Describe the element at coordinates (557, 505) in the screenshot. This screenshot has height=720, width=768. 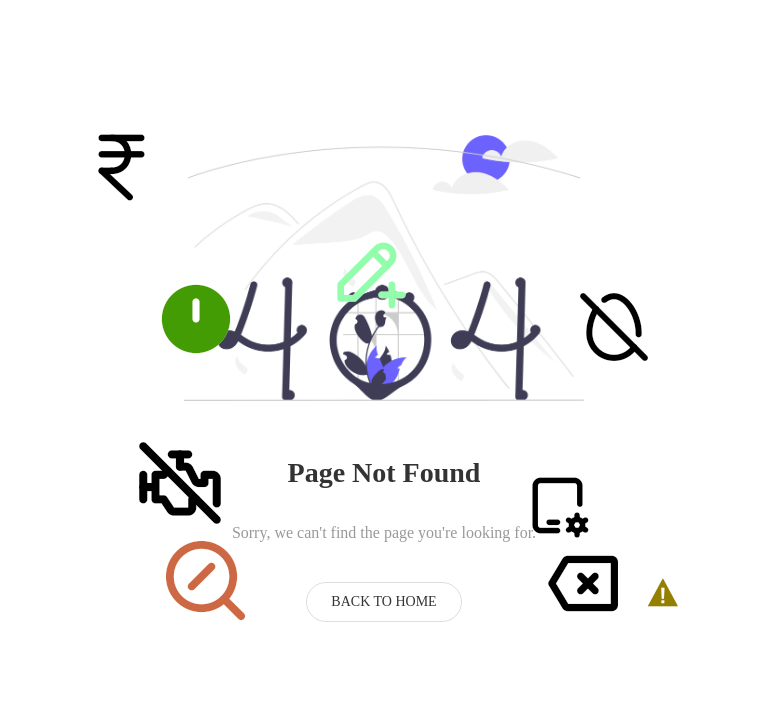
I see `access tablet device settings` at that location.